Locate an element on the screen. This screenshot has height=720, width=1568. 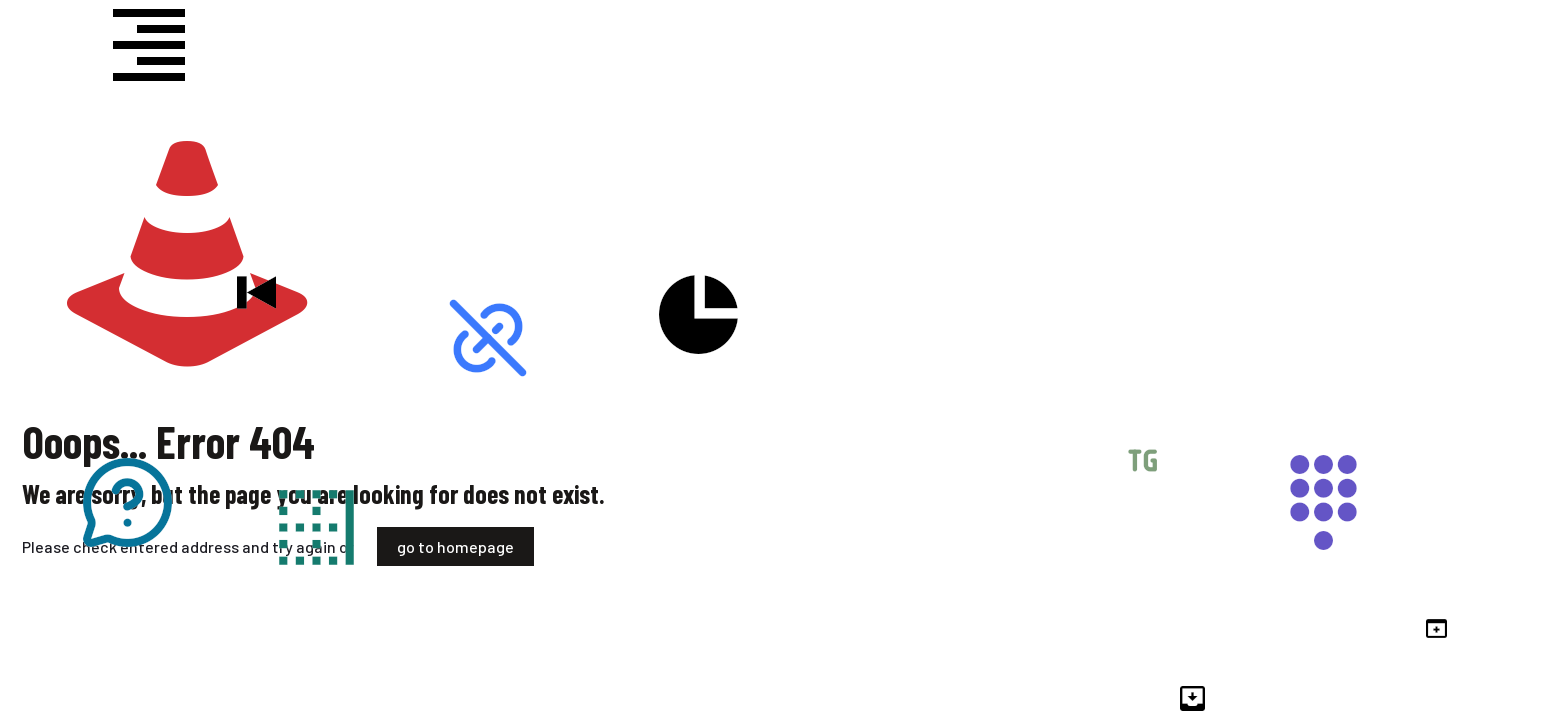
open the phone dial pad is located at coordinates (1323, 502).